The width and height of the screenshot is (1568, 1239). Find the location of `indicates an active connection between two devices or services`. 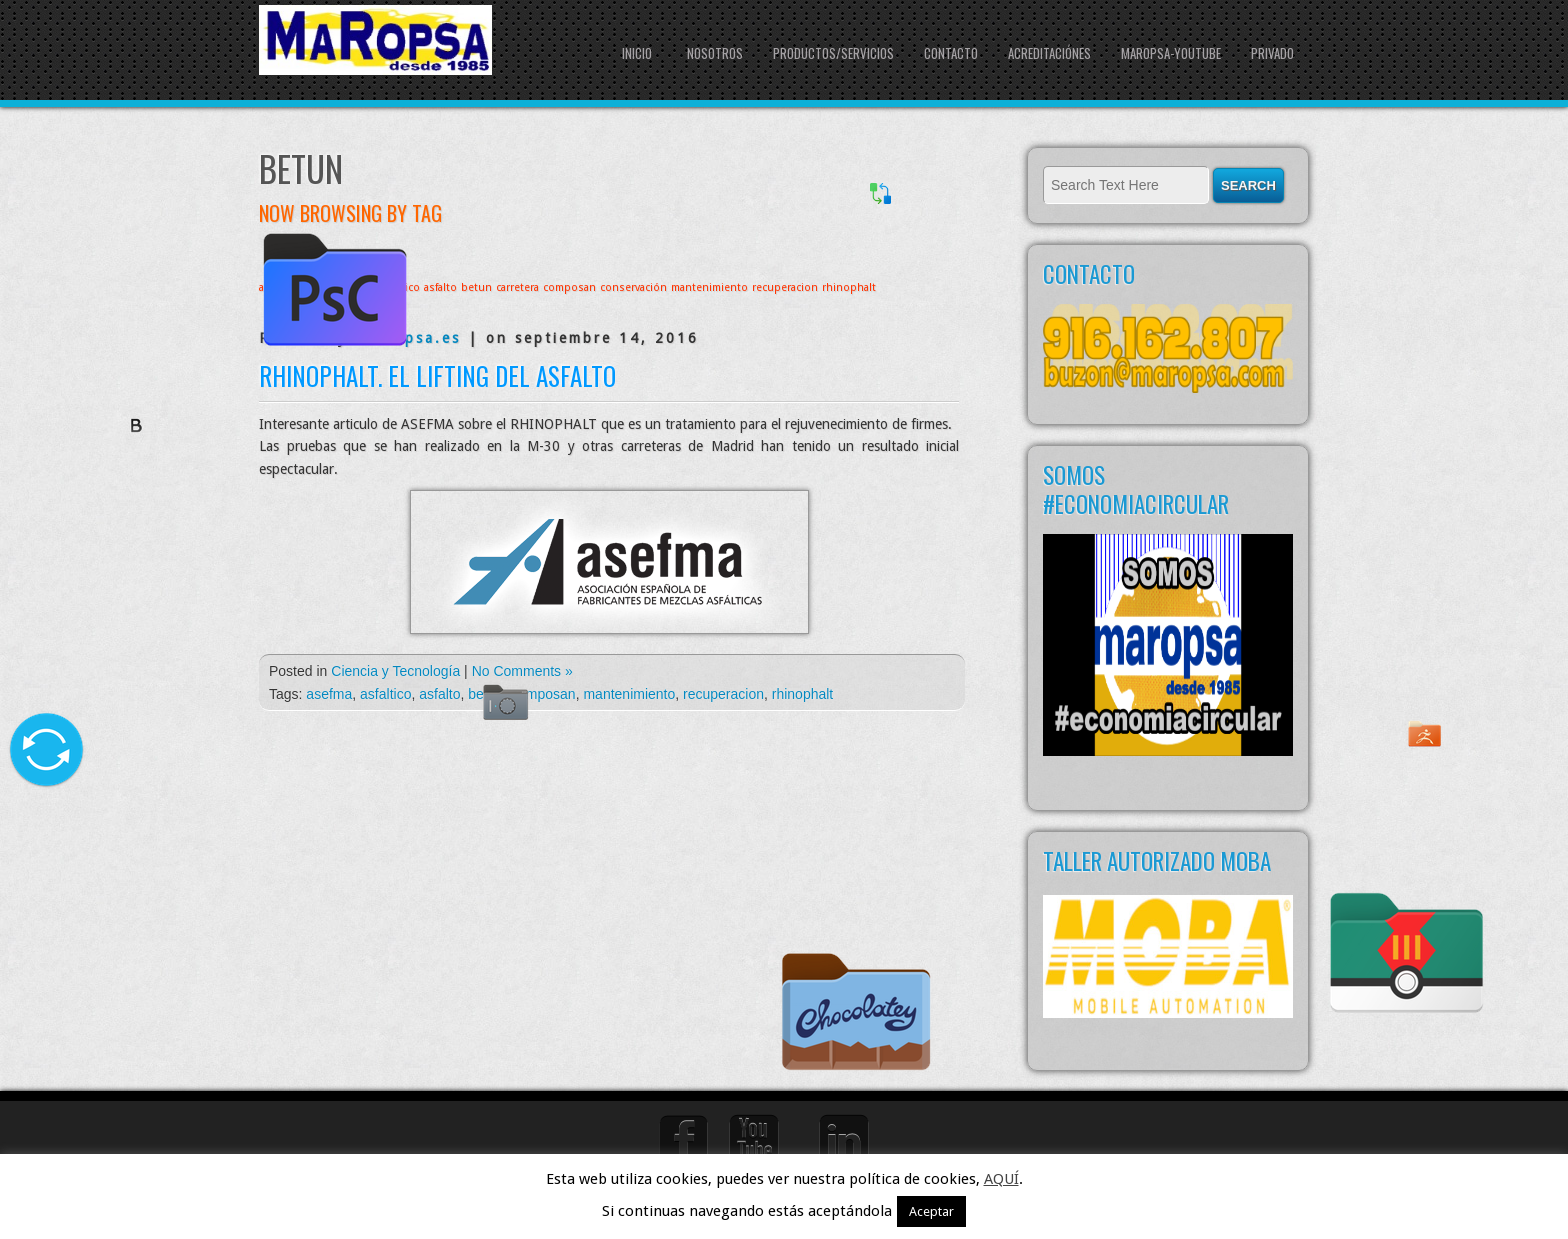

indicates an active connection between two devices or services is located at coordinates (880, 193).